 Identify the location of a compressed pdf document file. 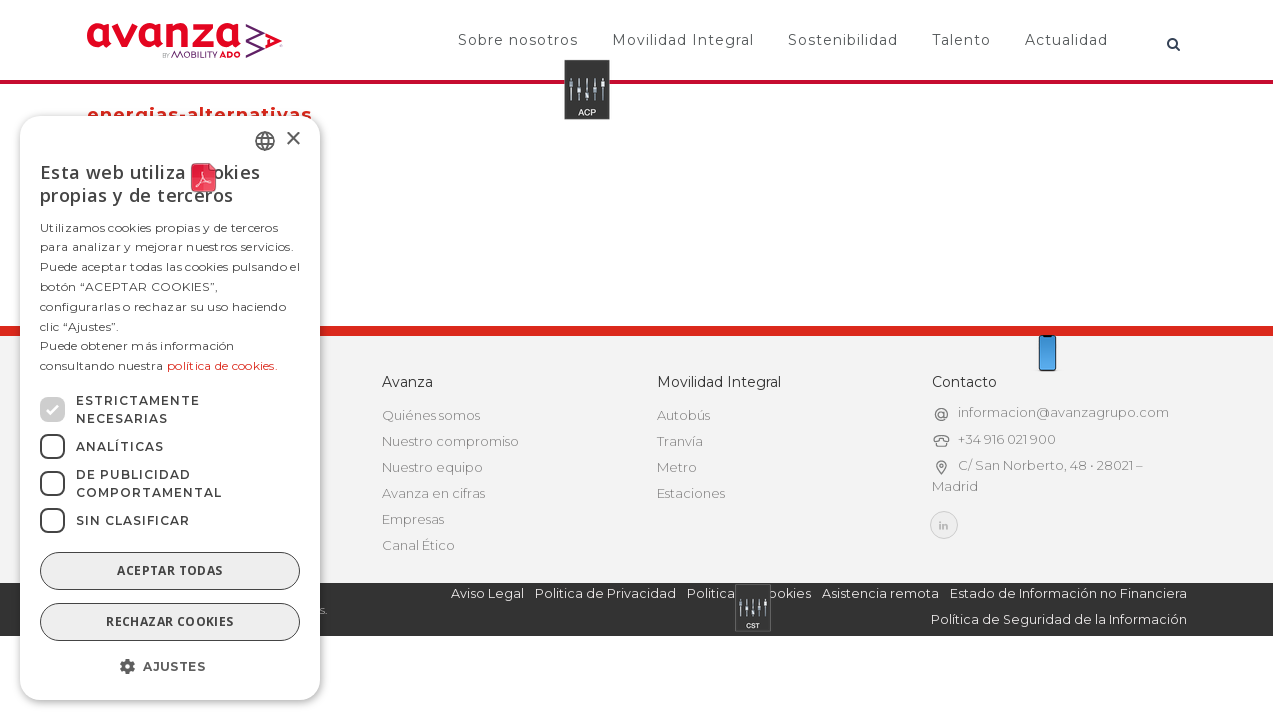
(203, 177).